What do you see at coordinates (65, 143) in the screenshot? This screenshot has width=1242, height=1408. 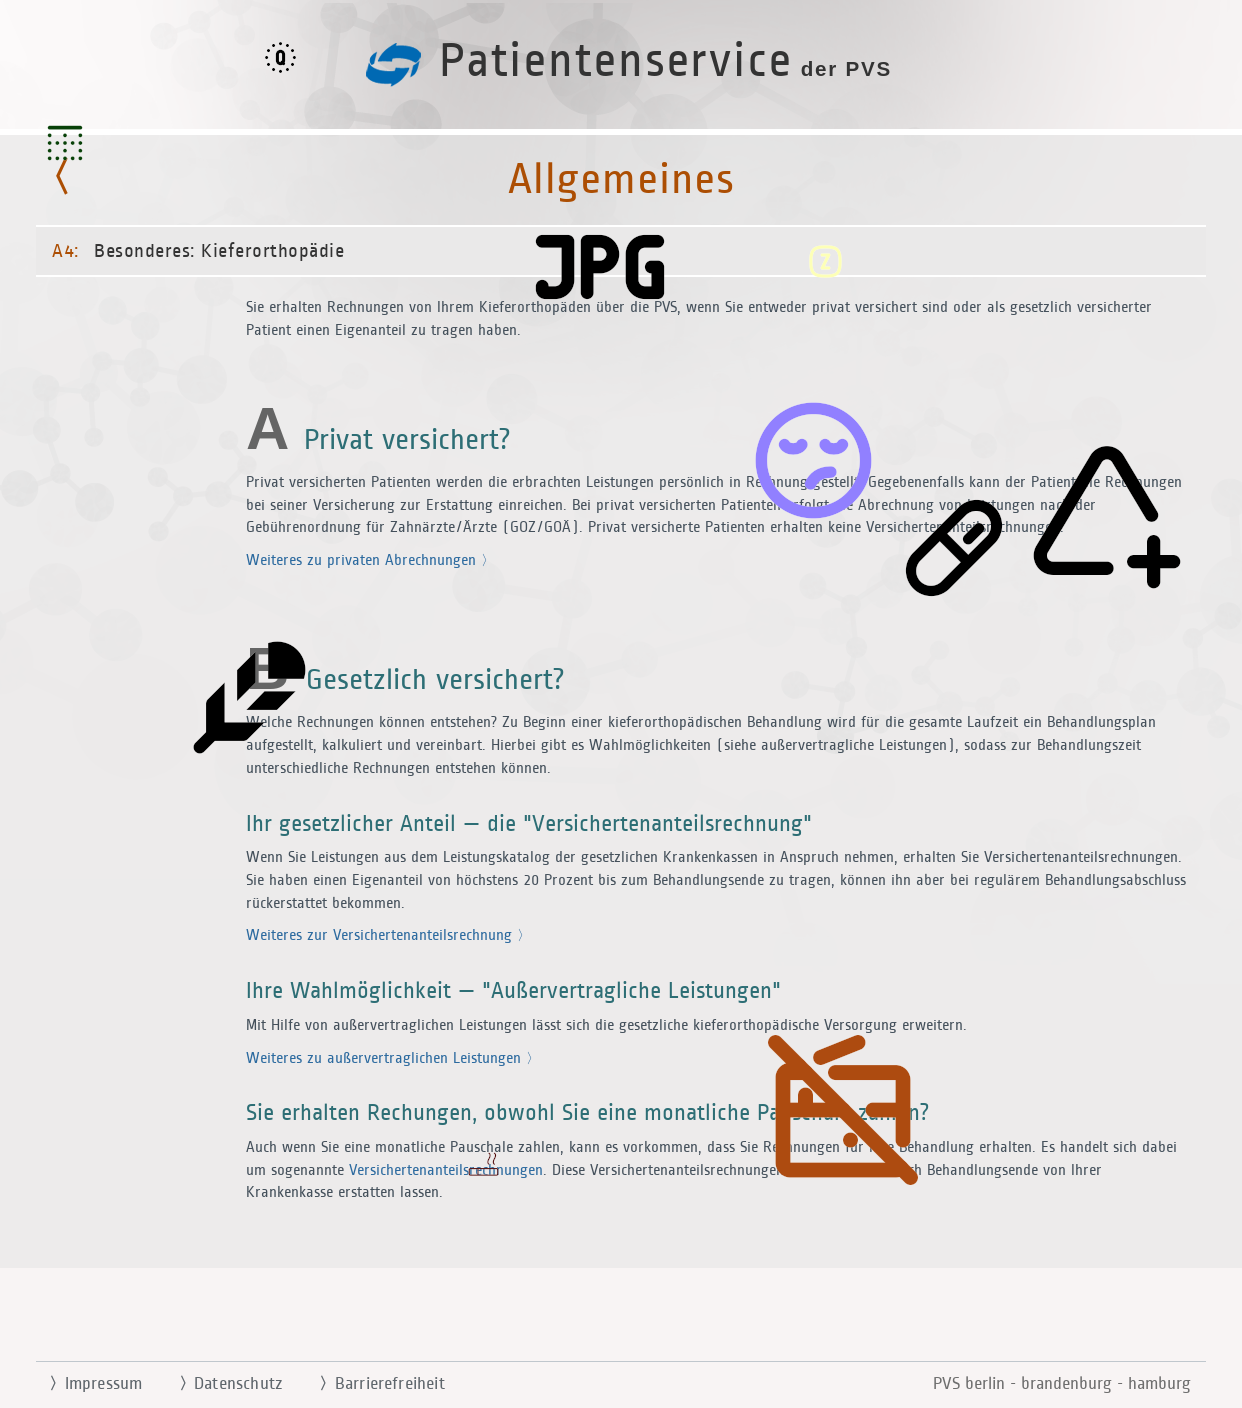 I see `apply border to top edge of cell or element` at bounding box center [65, 143].